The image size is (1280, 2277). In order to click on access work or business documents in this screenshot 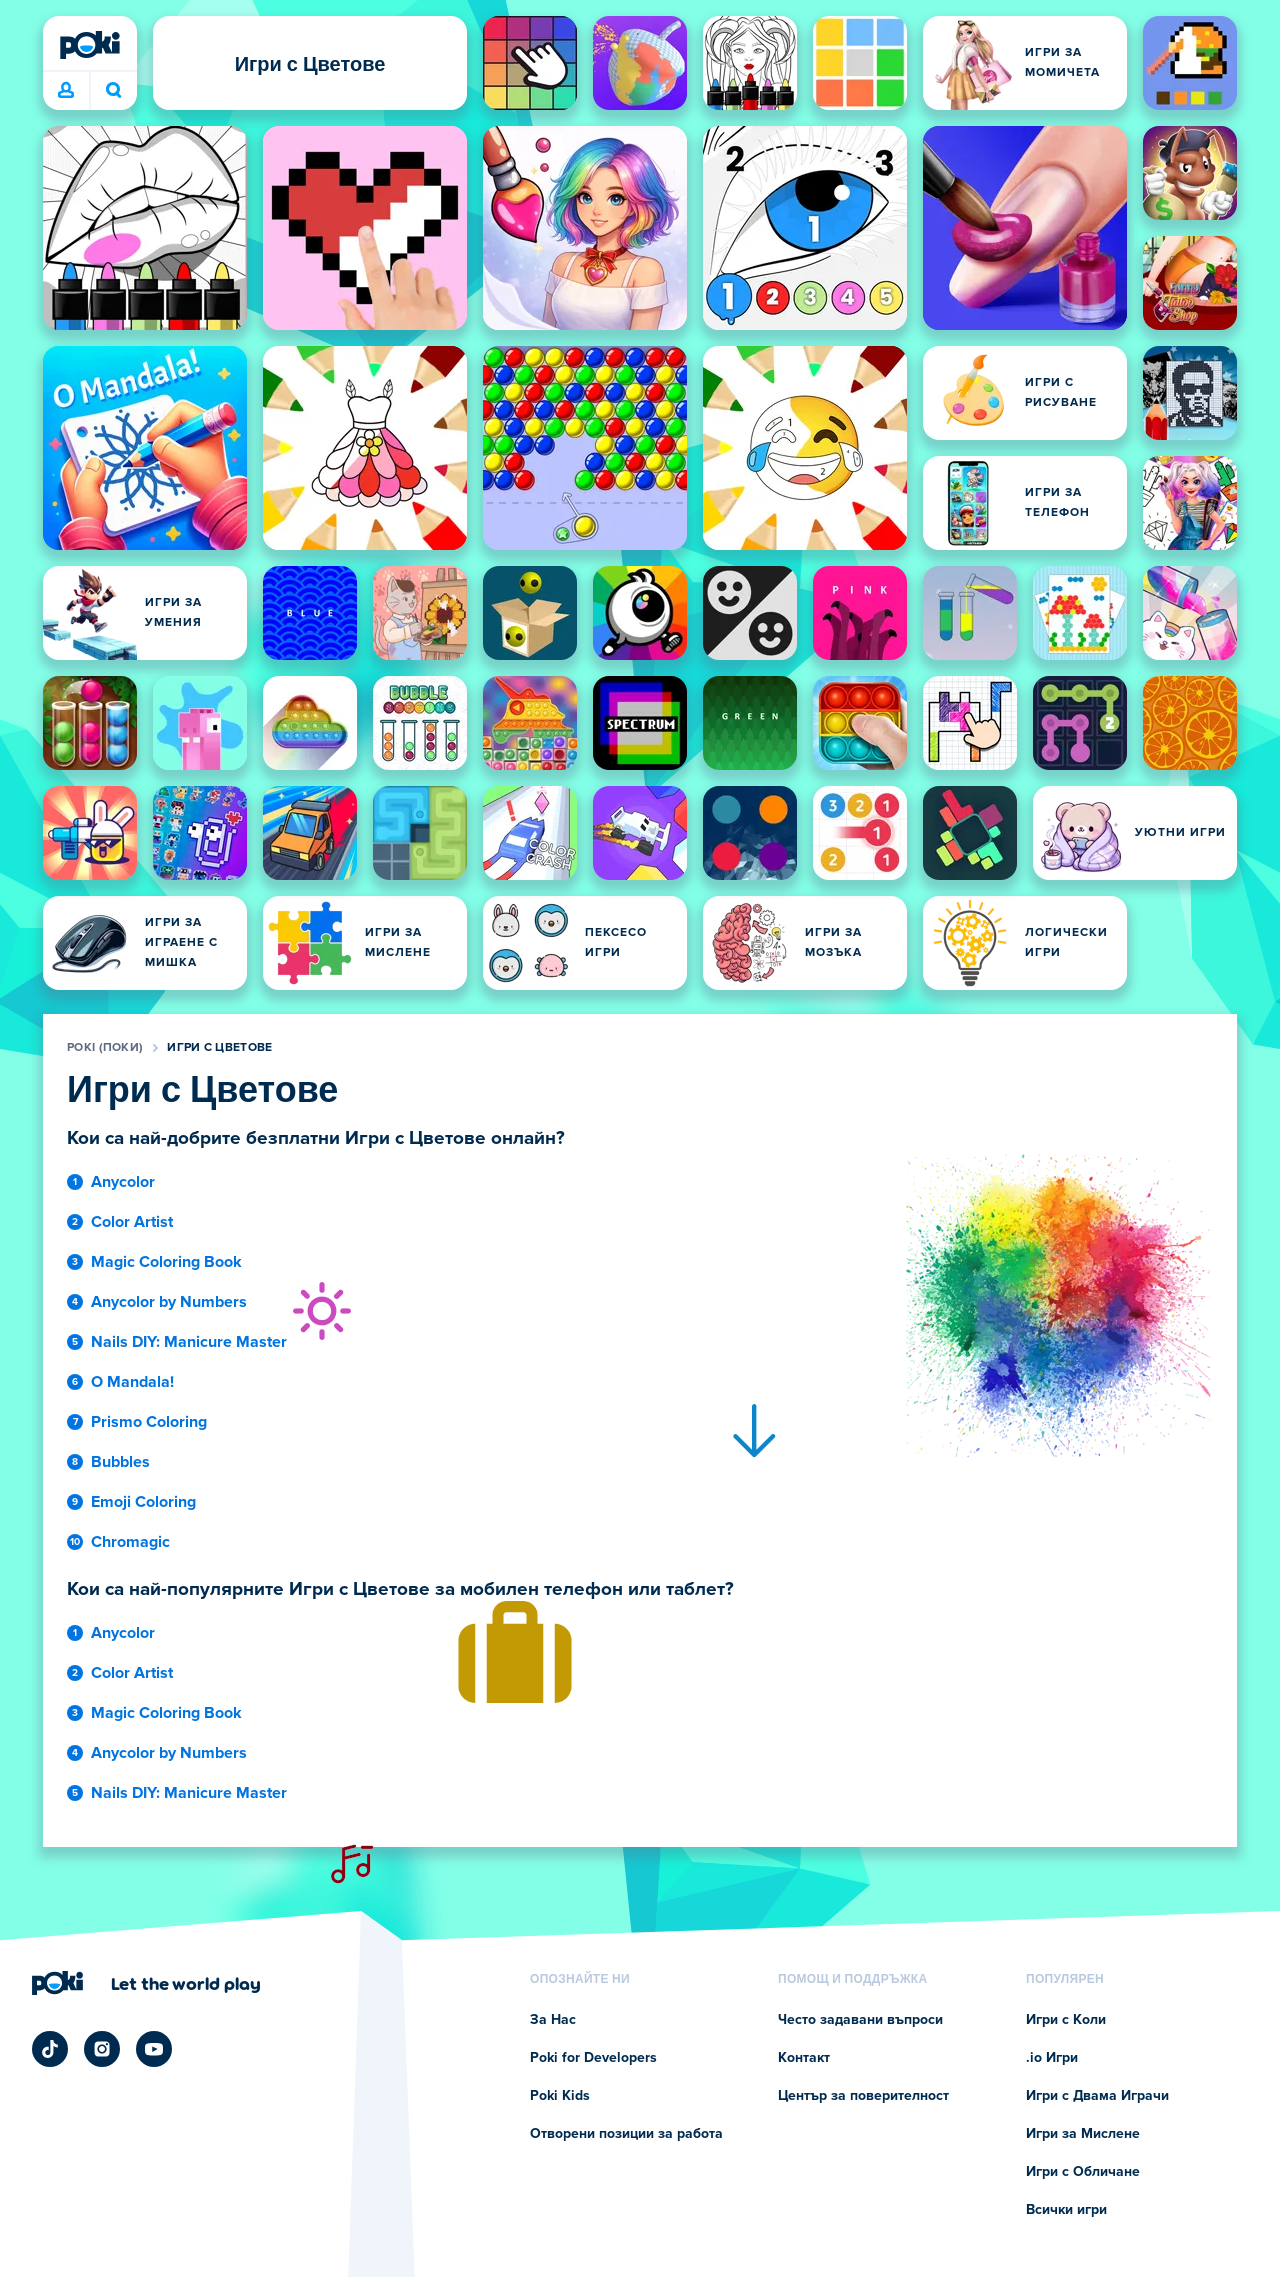, I will do `click(515, 1652)`.